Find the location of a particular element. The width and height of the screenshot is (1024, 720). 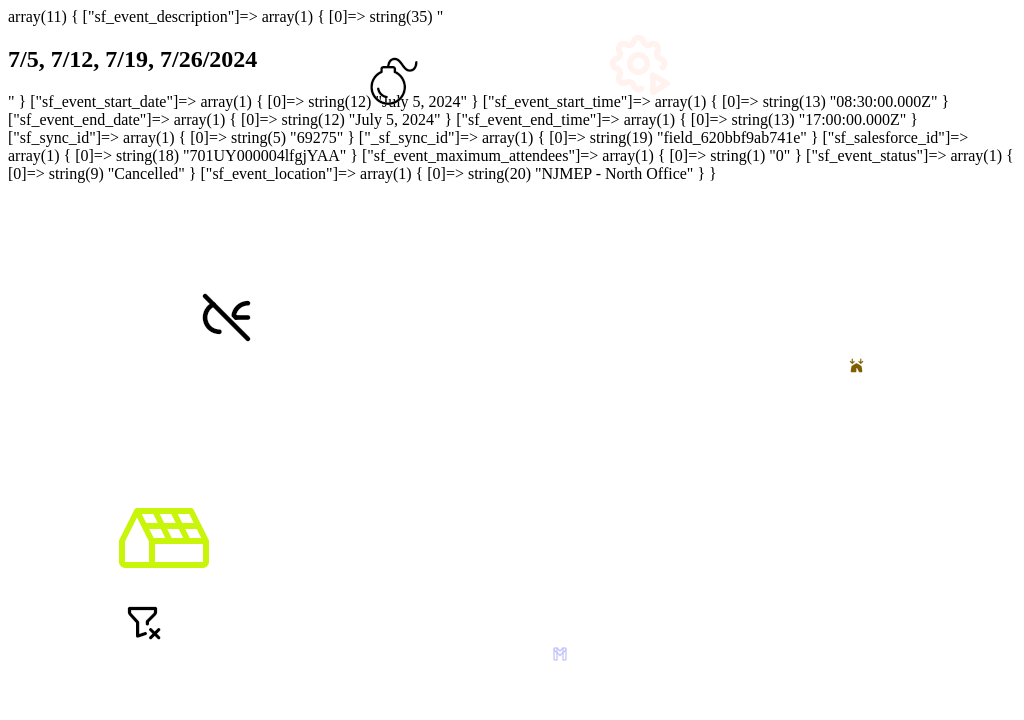

open Gmail app is located at coordinates (560, 654).